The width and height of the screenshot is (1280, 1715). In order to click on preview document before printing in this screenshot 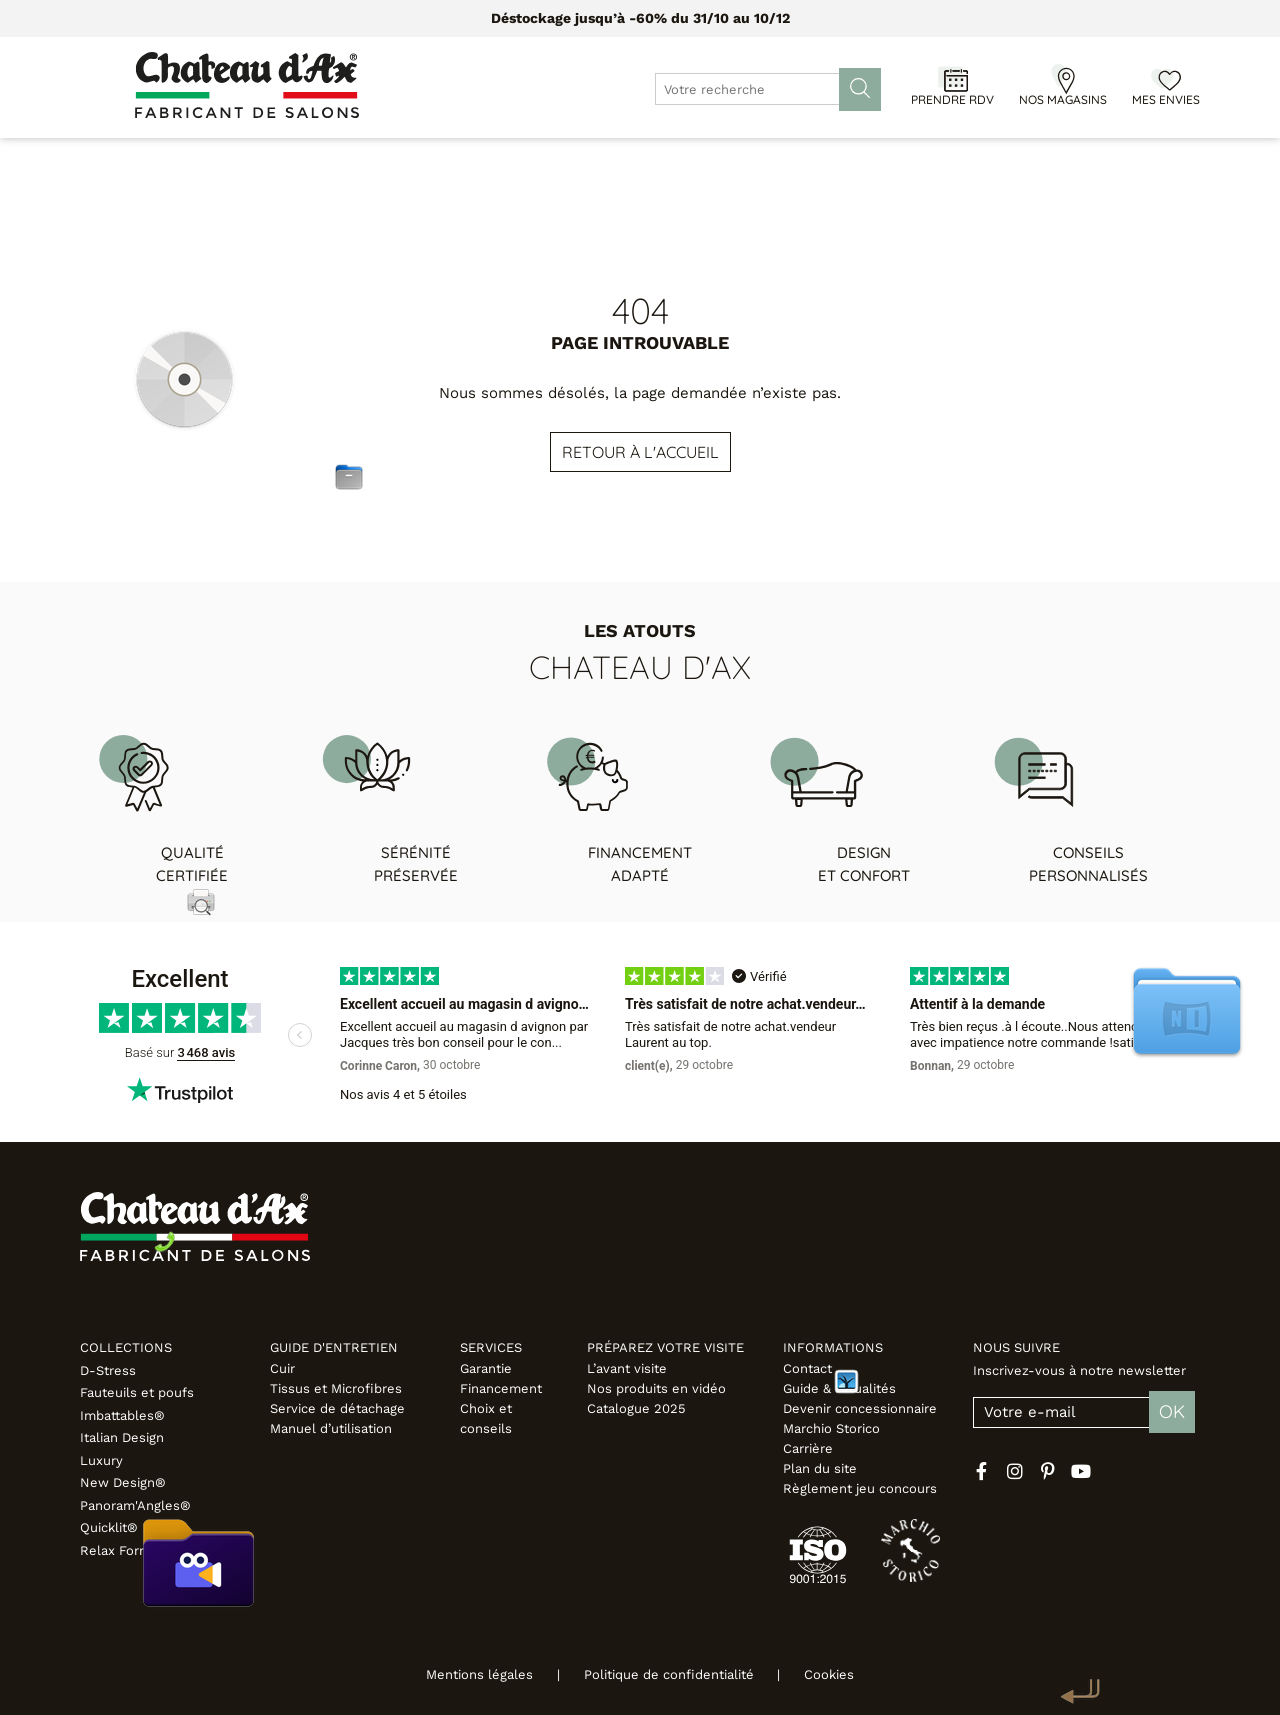, I will do `click(201, 902)`.